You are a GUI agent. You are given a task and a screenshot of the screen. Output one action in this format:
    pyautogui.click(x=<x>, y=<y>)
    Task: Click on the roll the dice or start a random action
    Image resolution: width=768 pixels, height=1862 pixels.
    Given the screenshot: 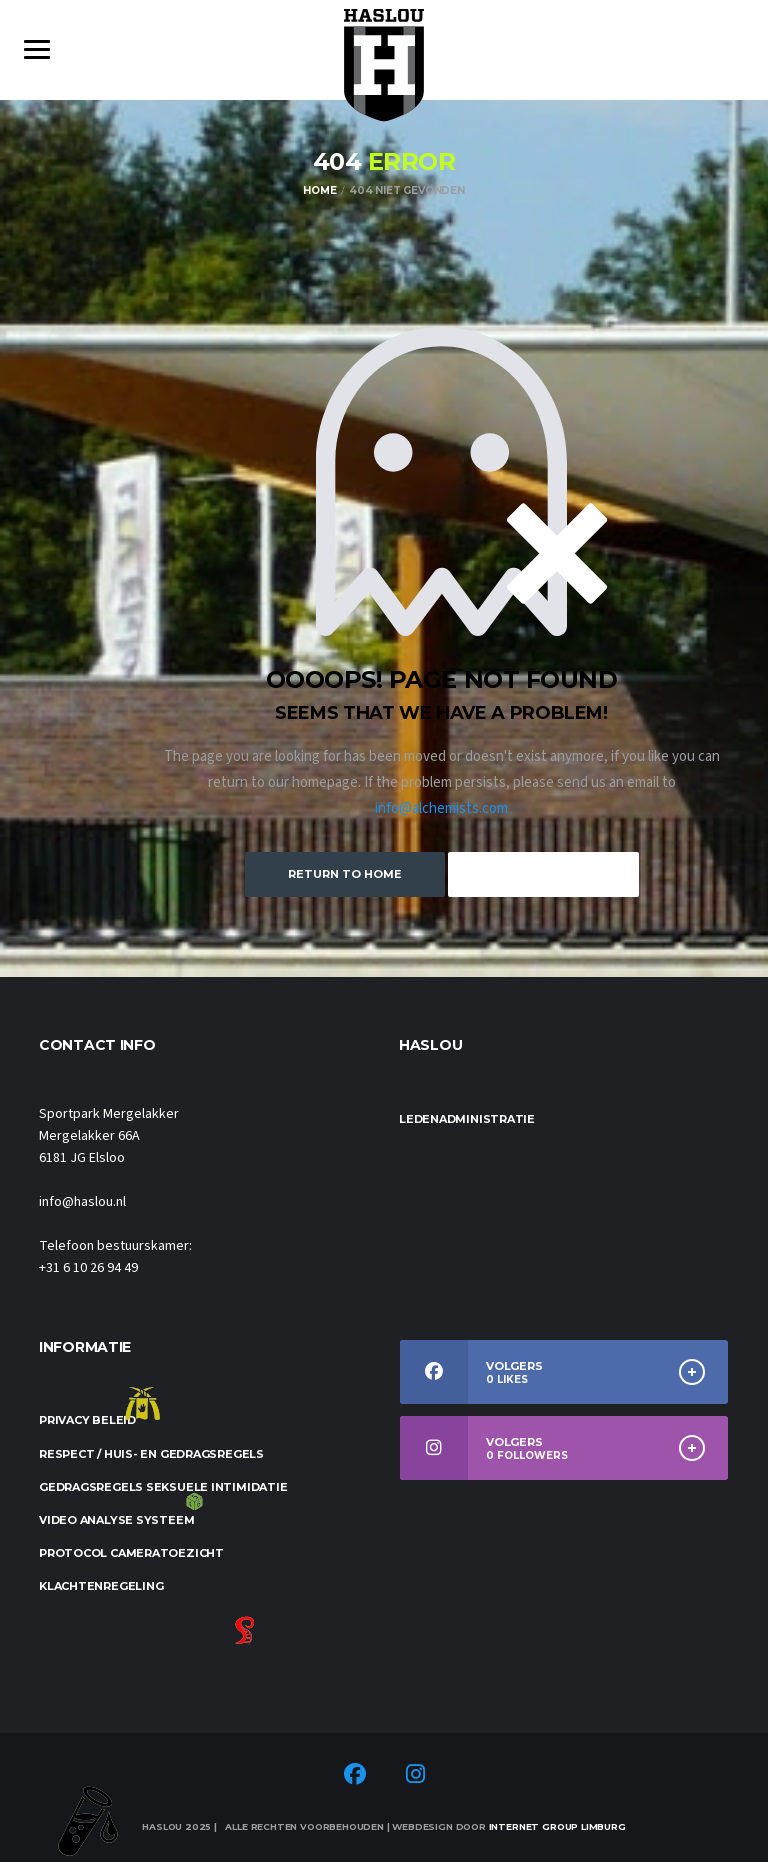 What is the action you would take?
    pyautogui.click(x=194, y=1501)
    